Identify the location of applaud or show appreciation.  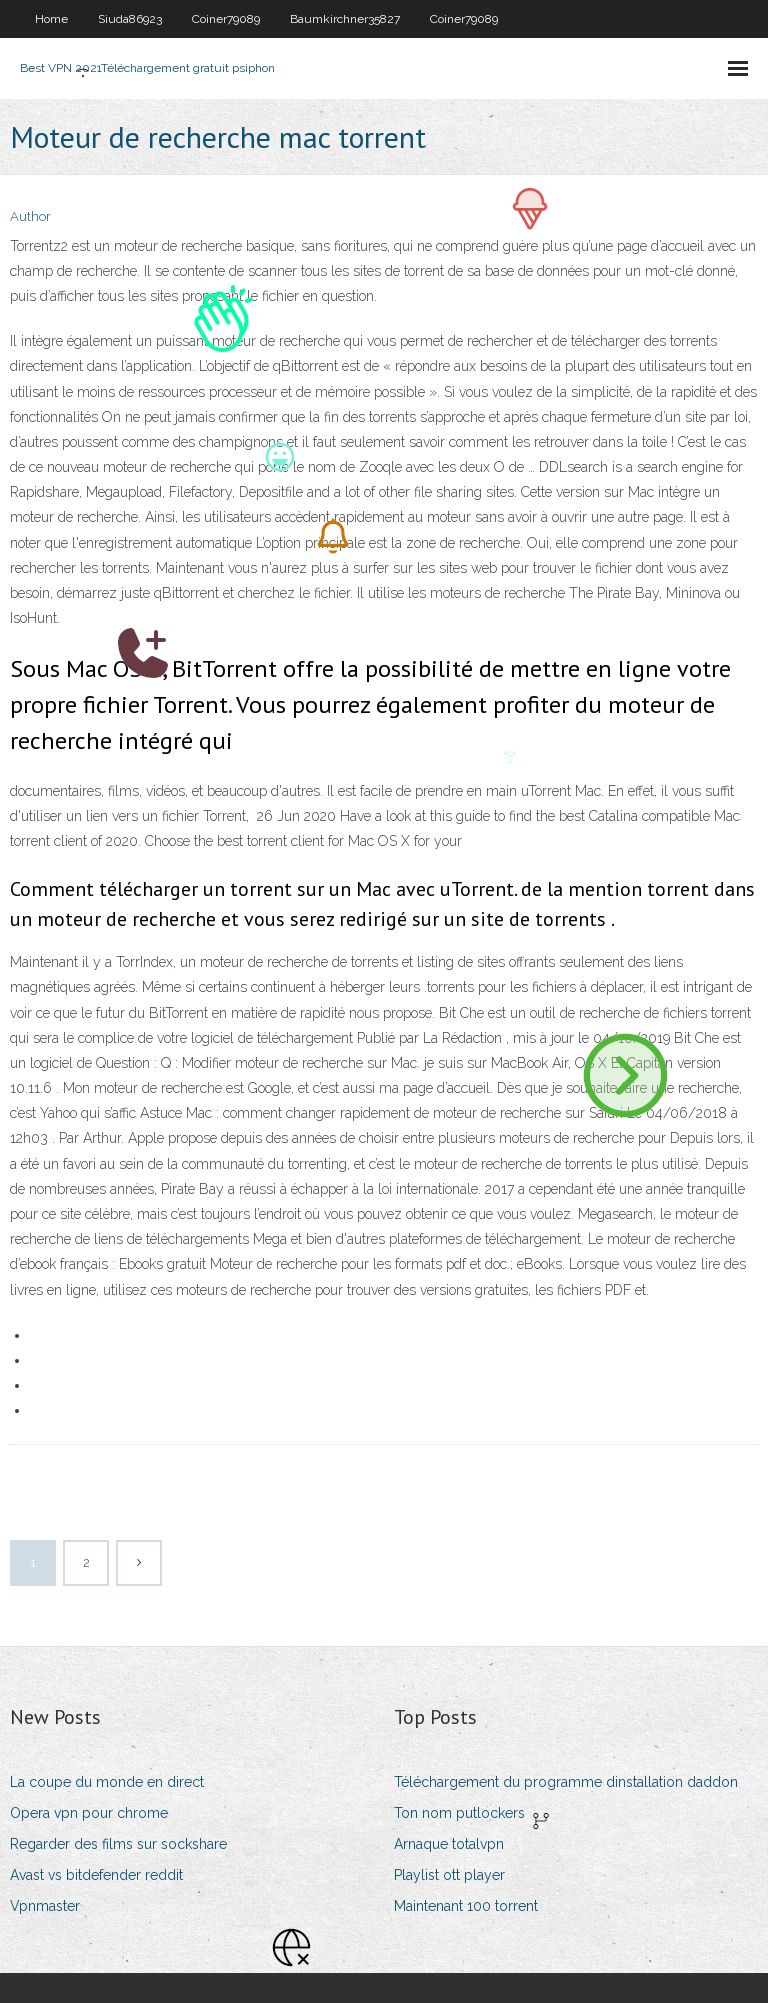
(222, 318).